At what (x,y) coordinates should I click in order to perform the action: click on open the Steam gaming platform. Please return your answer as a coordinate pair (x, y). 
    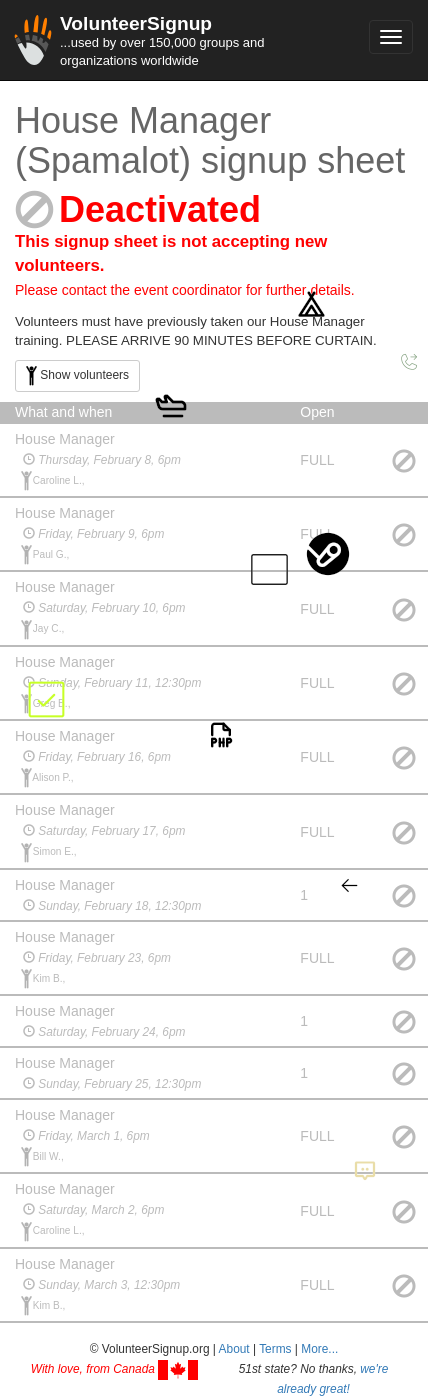
    Looking at the image, I should click on (328, 554).